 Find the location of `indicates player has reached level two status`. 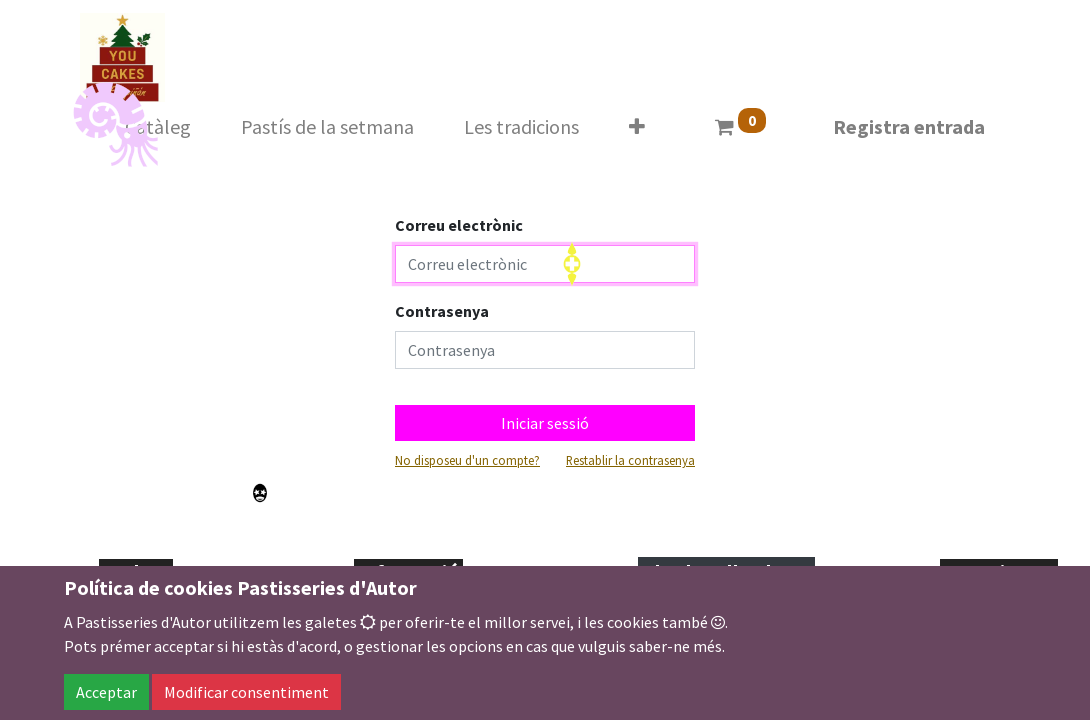

indicates player has reached level two status is located at coordinates (572, 264).